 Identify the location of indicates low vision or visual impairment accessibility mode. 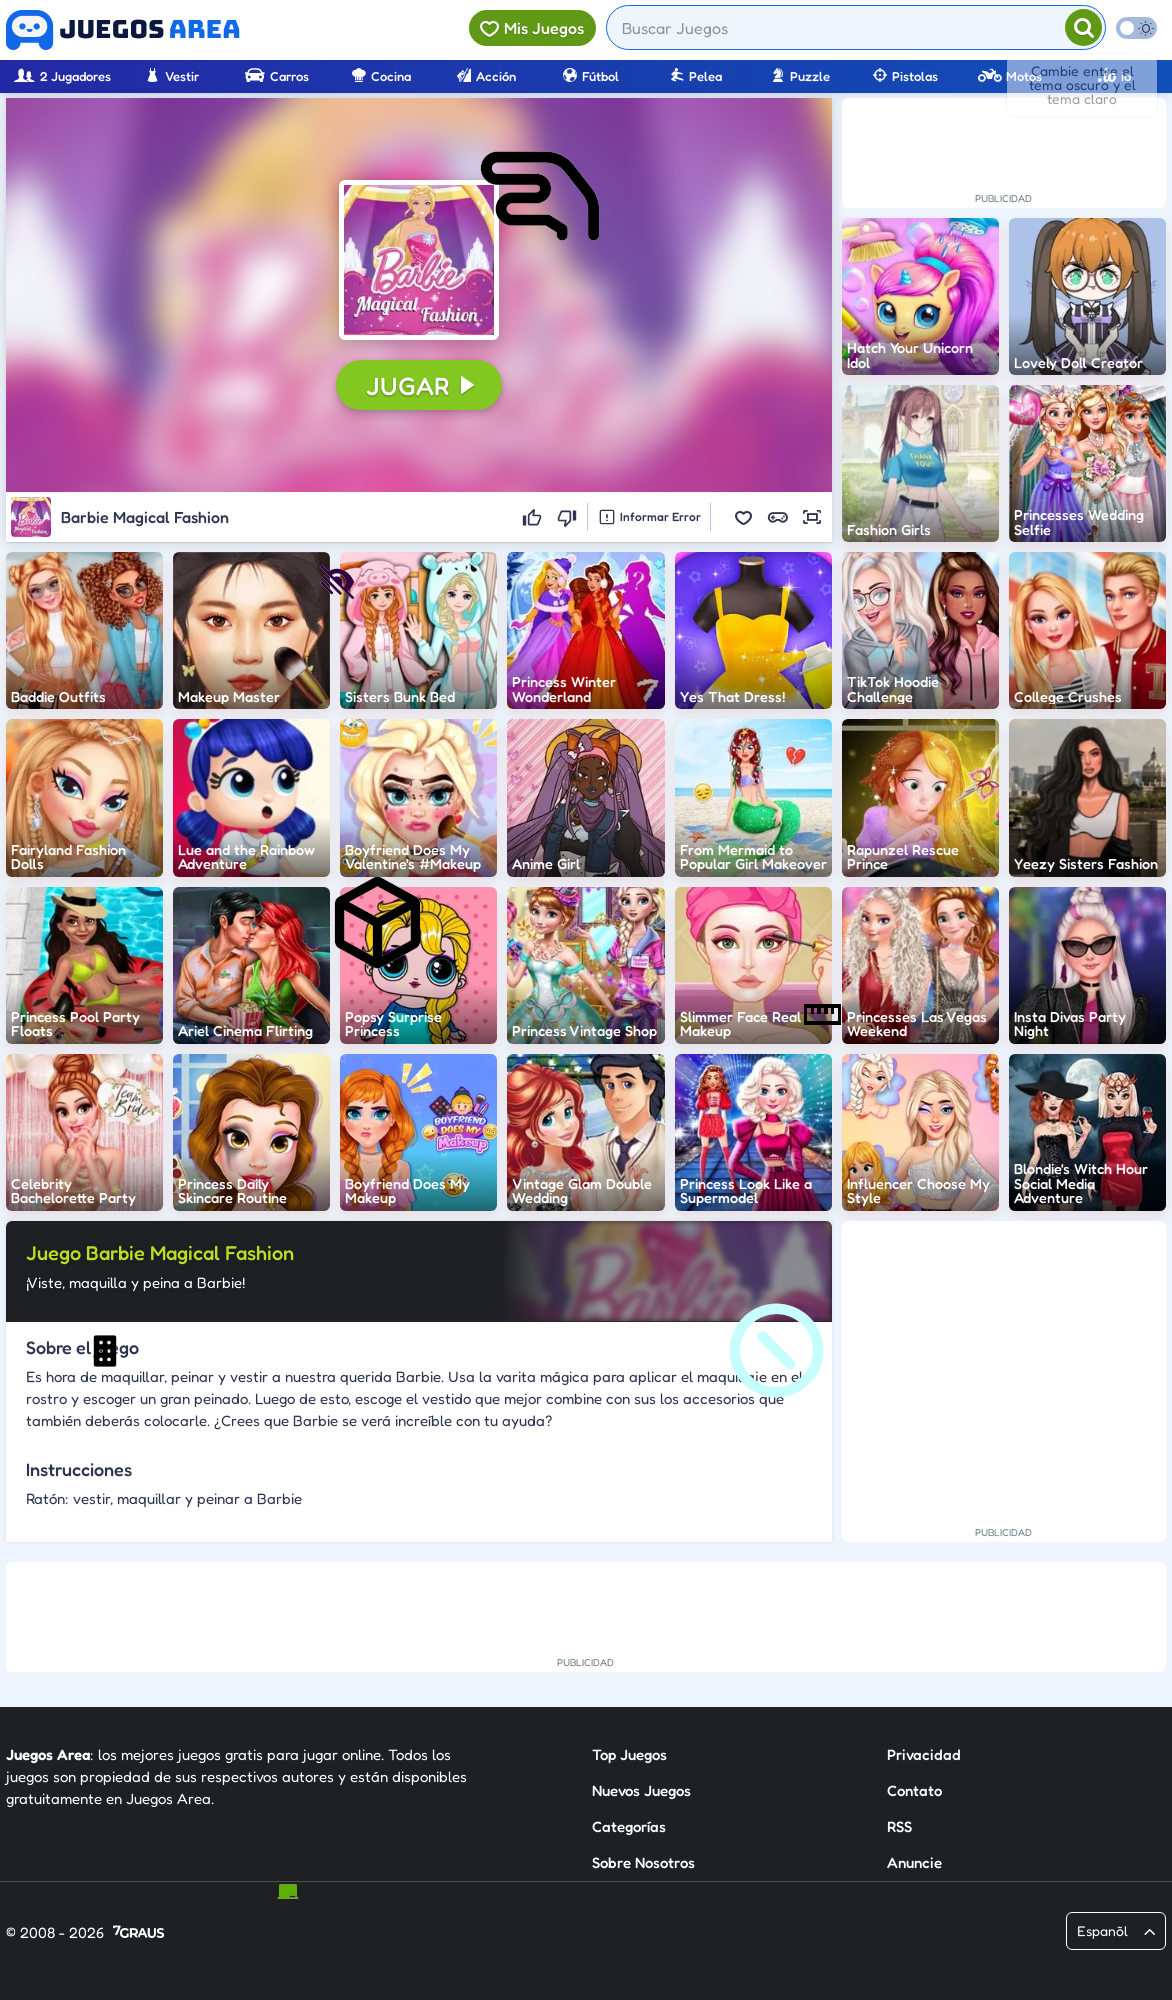
(337, 582).